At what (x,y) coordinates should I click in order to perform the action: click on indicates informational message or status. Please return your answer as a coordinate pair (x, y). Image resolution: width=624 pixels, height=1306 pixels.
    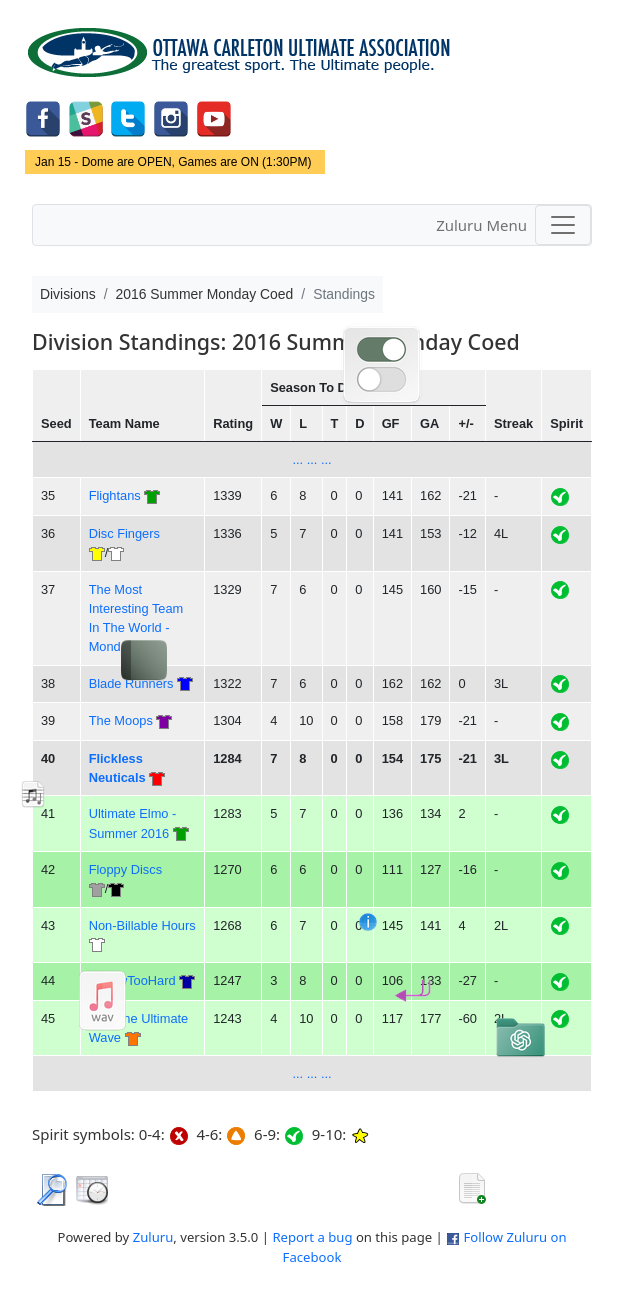
    Looking at the image, I should click on (368, 922).